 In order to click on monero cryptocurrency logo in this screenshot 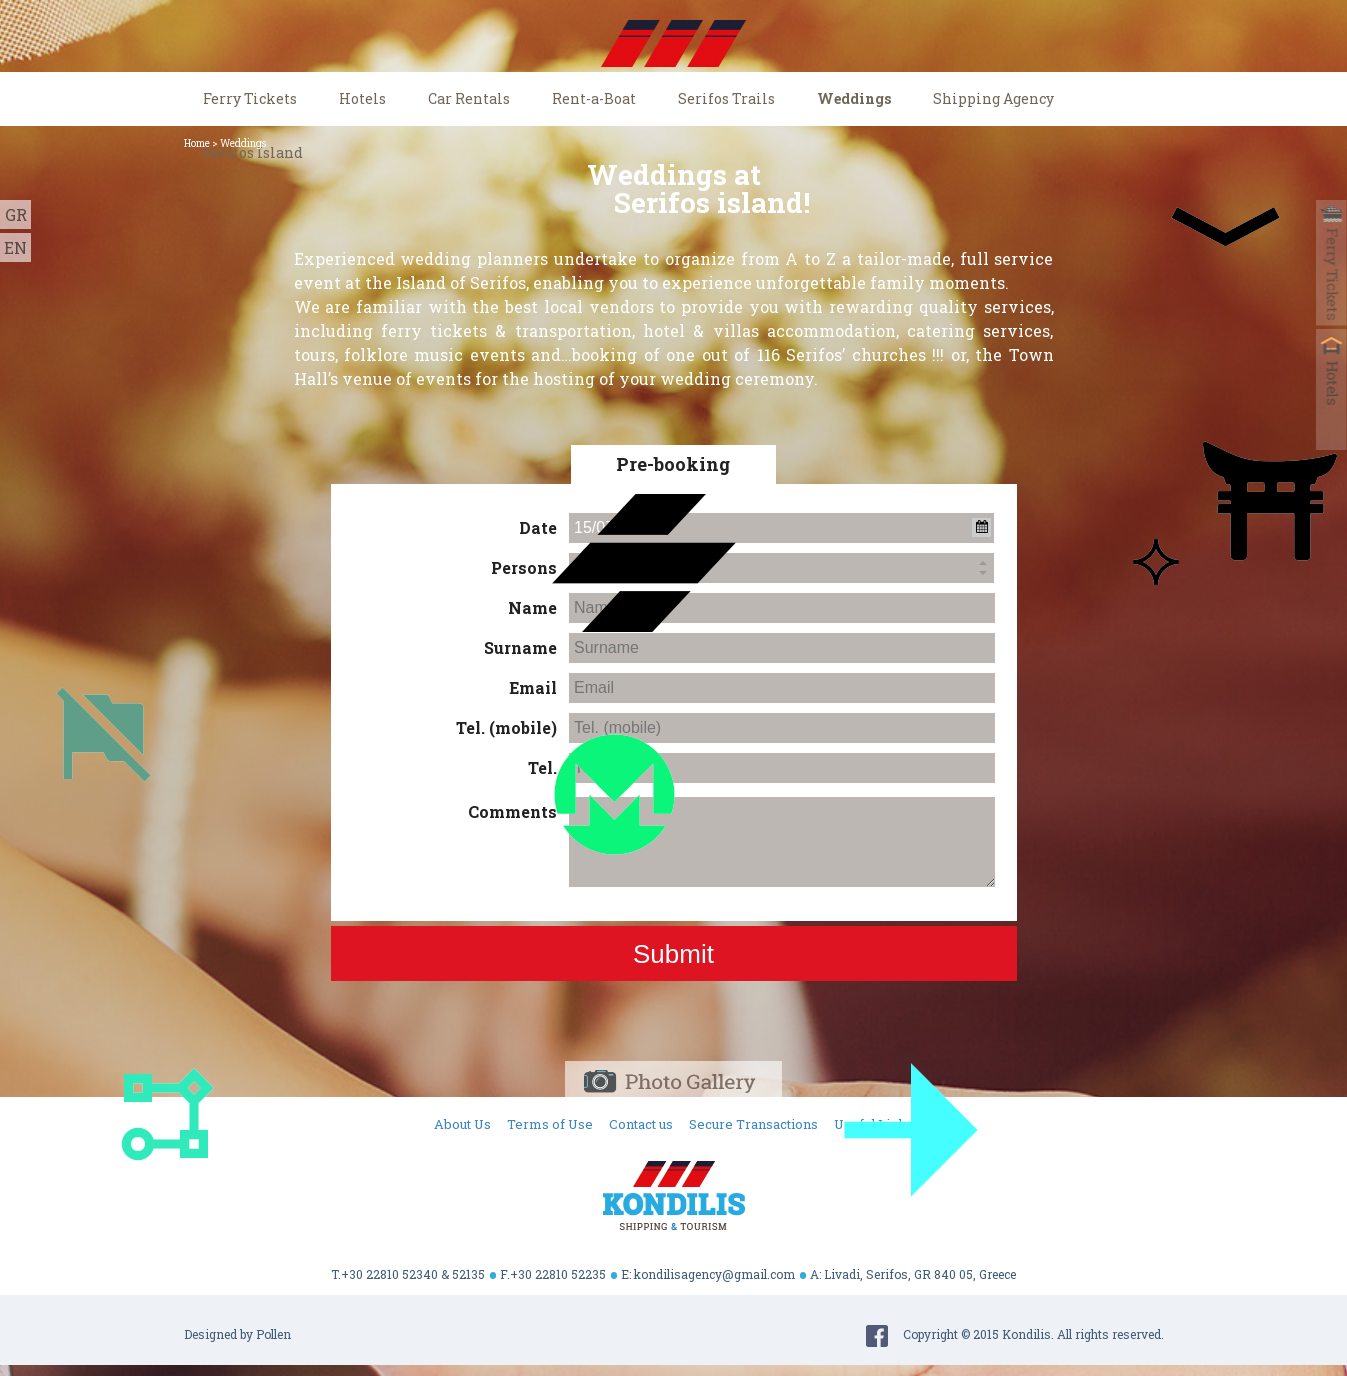, I will do `click(614, 794)`.